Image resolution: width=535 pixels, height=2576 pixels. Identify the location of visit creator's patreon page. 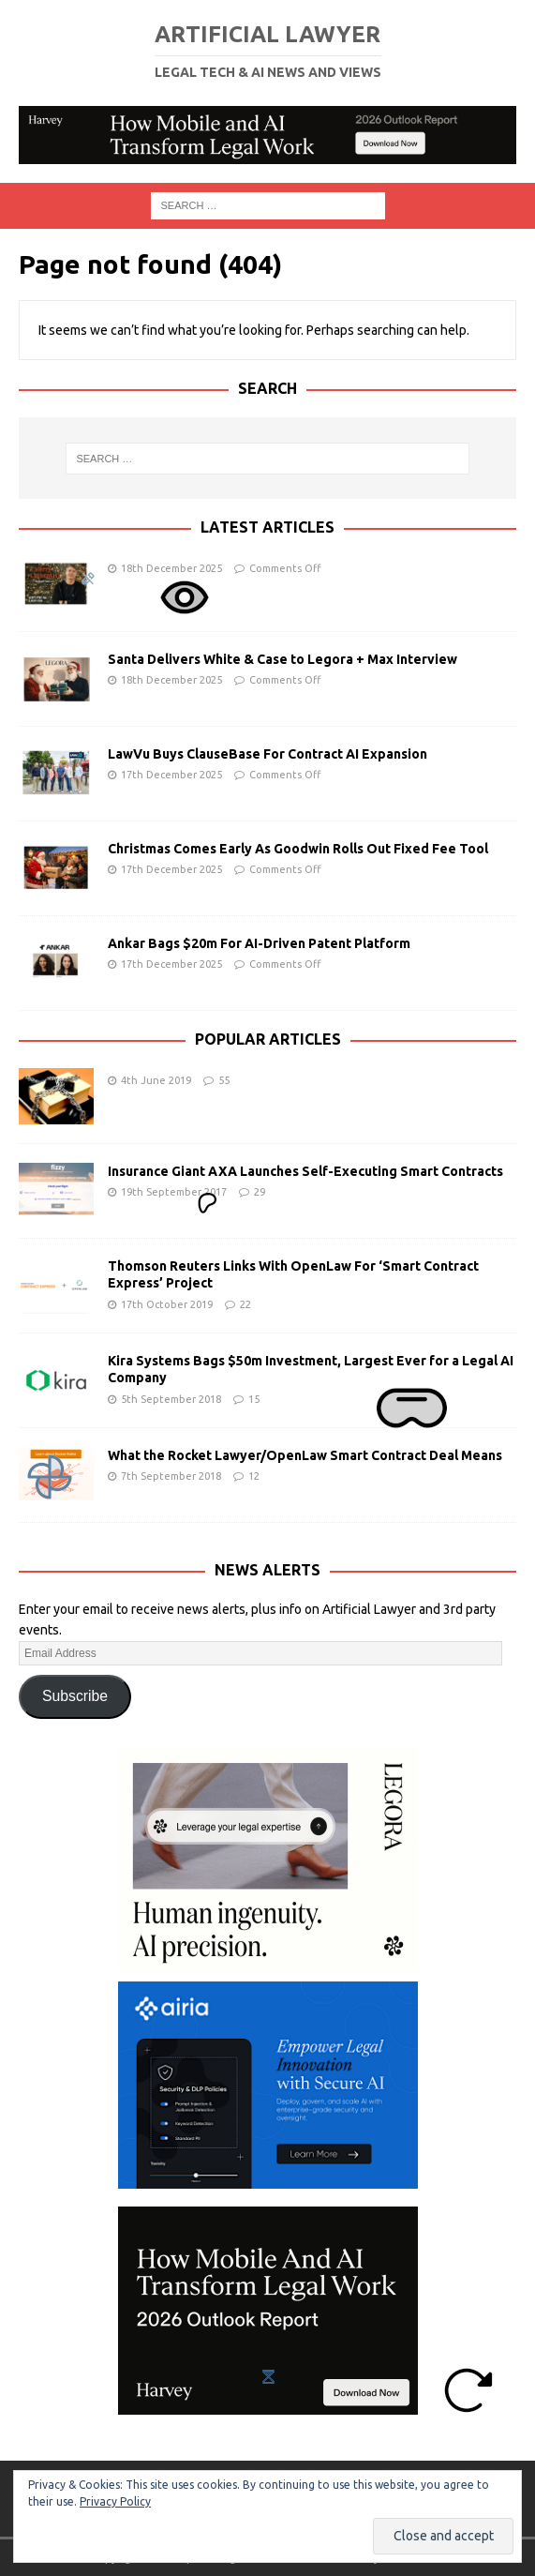
(206, 1202).